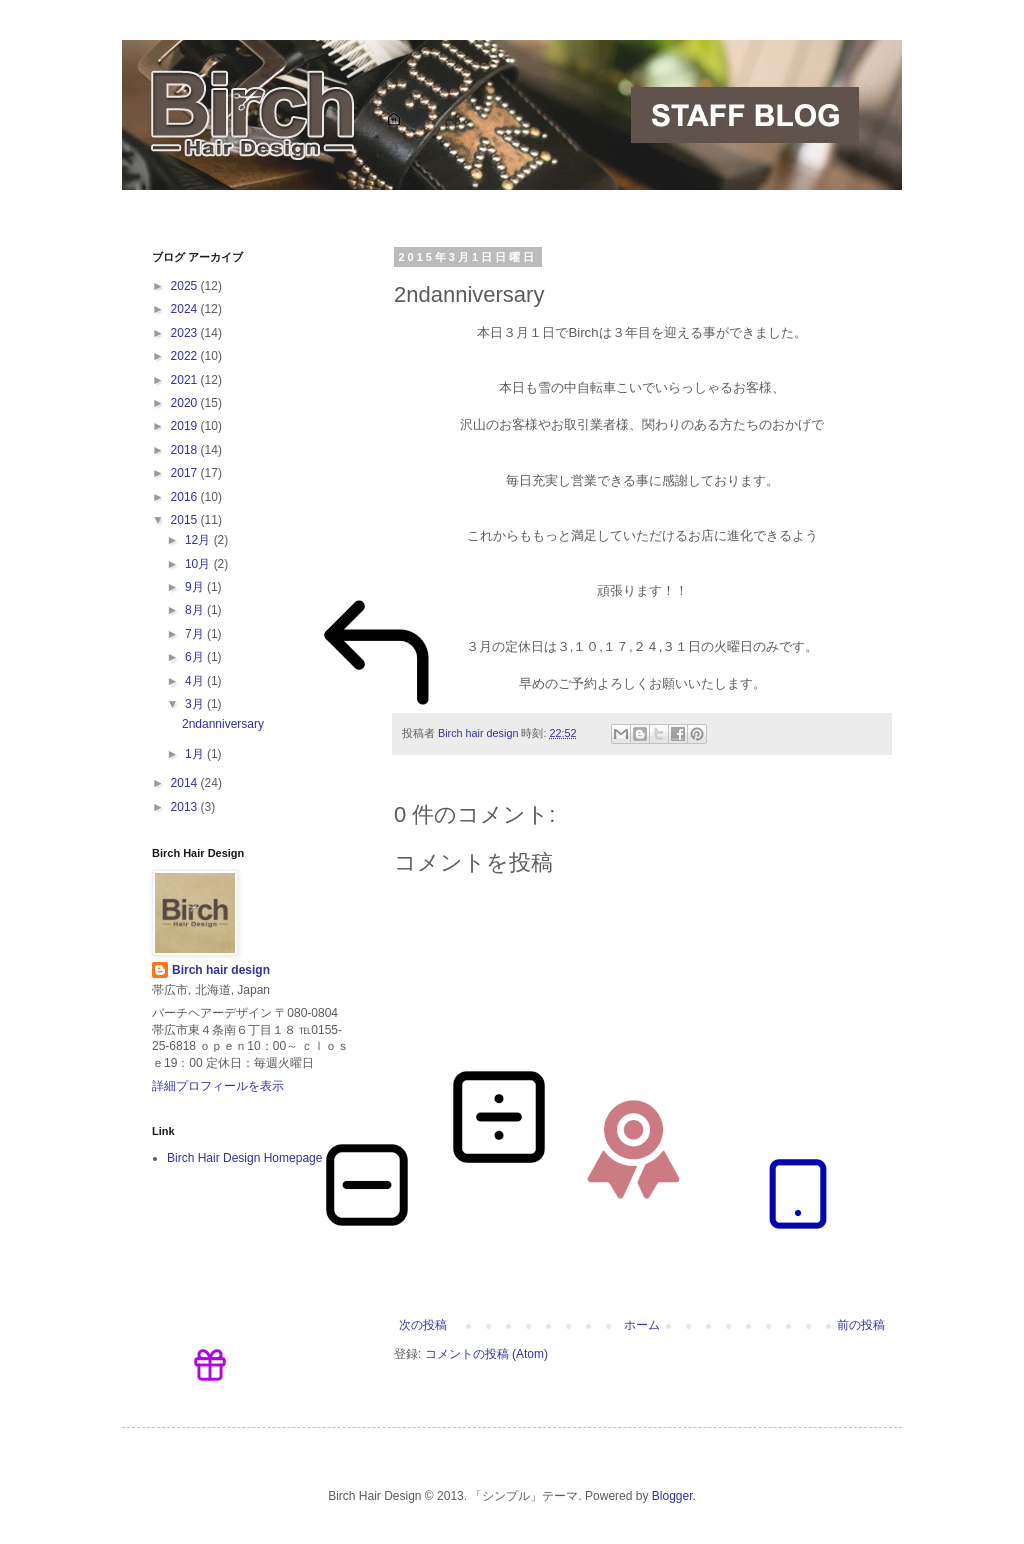 Image resolution: width=1024 pixels, height=1544 pixels. I want to click on view or redeem a gift, so click(210, 1365).